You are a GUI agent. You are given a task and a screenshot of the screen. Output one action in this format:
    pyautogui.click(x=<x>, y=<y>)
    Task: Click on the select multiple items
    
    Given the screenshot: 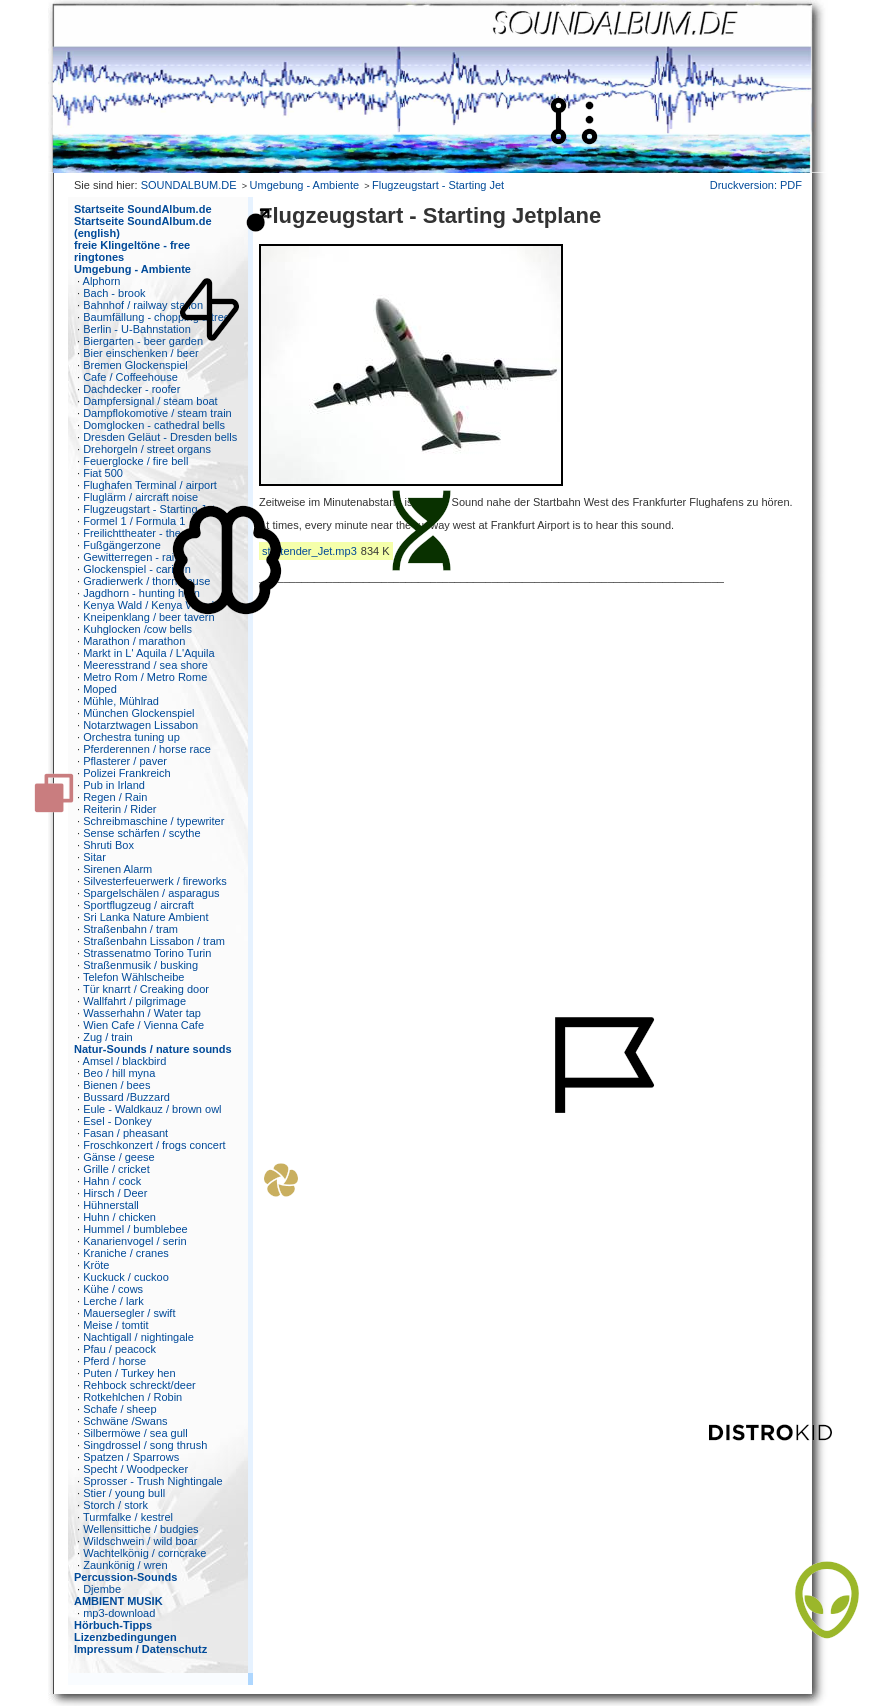 What is the action you would take?
    pyautogui.click(x=54, y=793)
    